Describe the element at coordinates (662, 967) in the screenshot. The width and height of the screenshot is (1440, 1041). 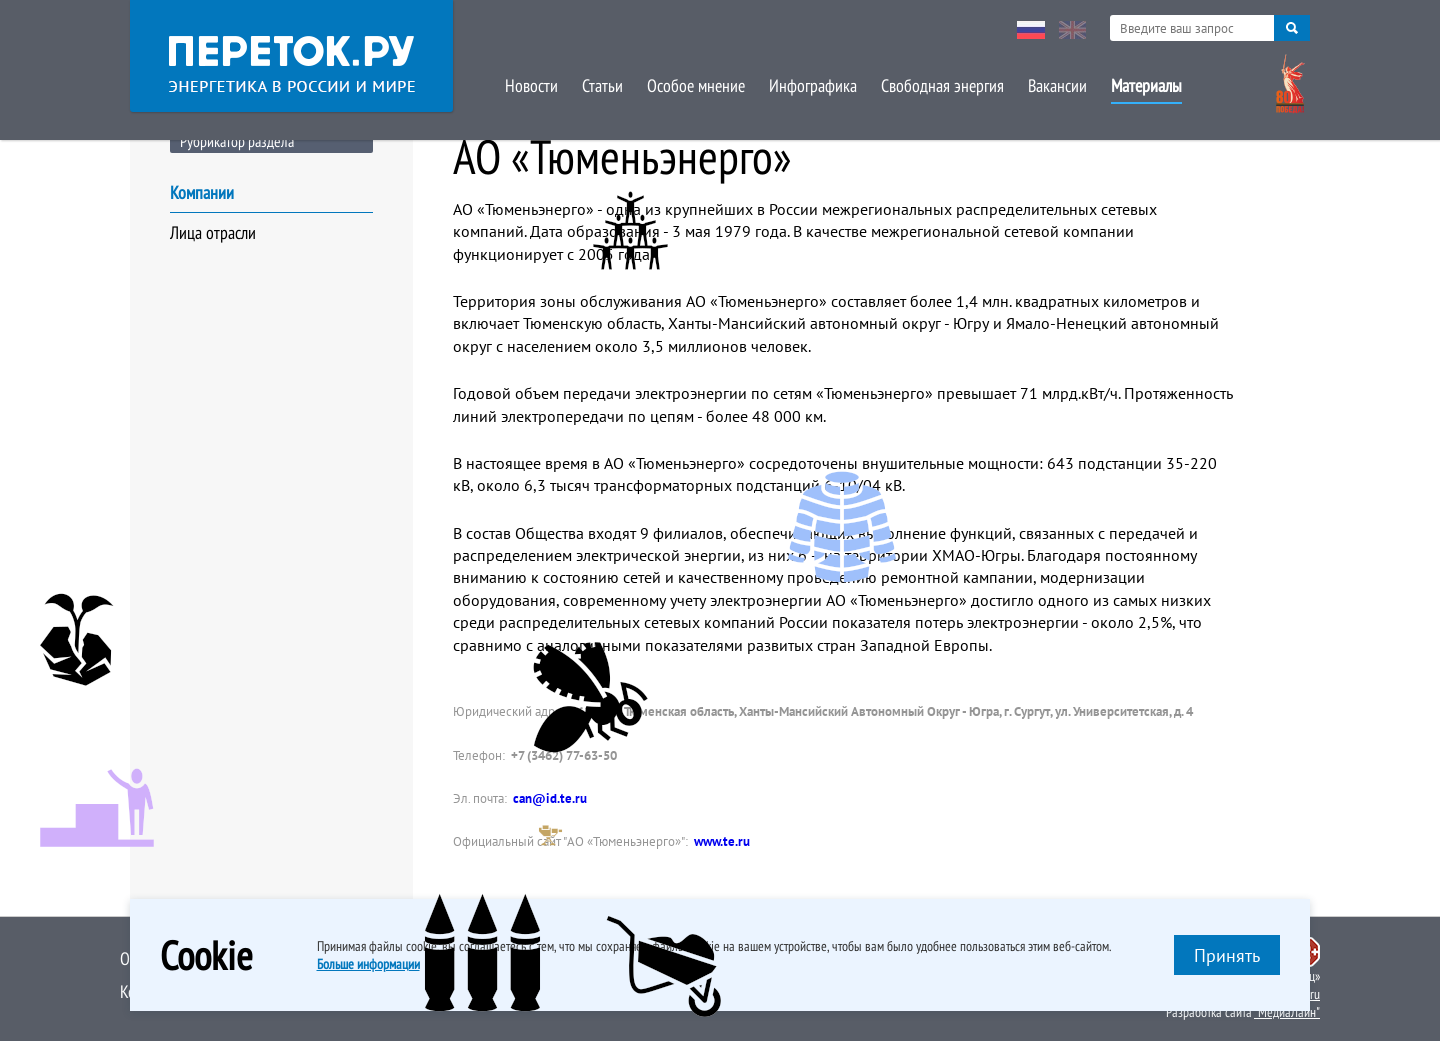
I see `access gardening or landscaping tools` at that location.